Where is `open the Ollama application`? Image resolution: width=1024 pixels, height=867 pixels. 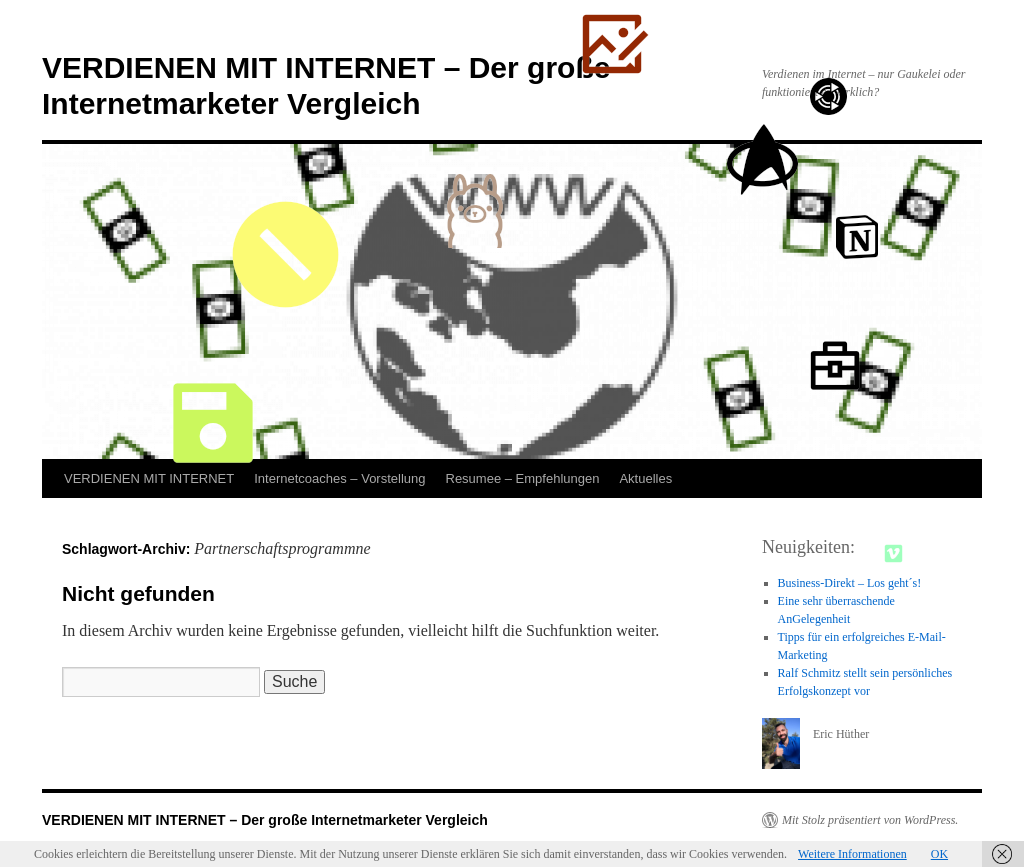 open the Ollama application is located at coordinates (475, 211).